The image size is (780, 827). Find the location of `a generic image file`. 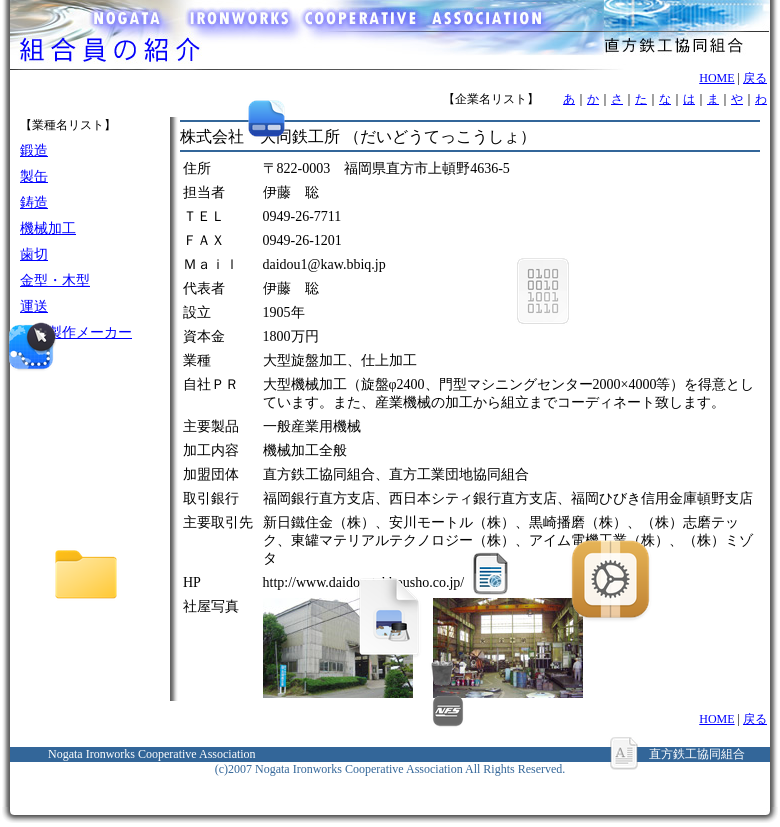

a generic image file is located at coordinates (389, 618).